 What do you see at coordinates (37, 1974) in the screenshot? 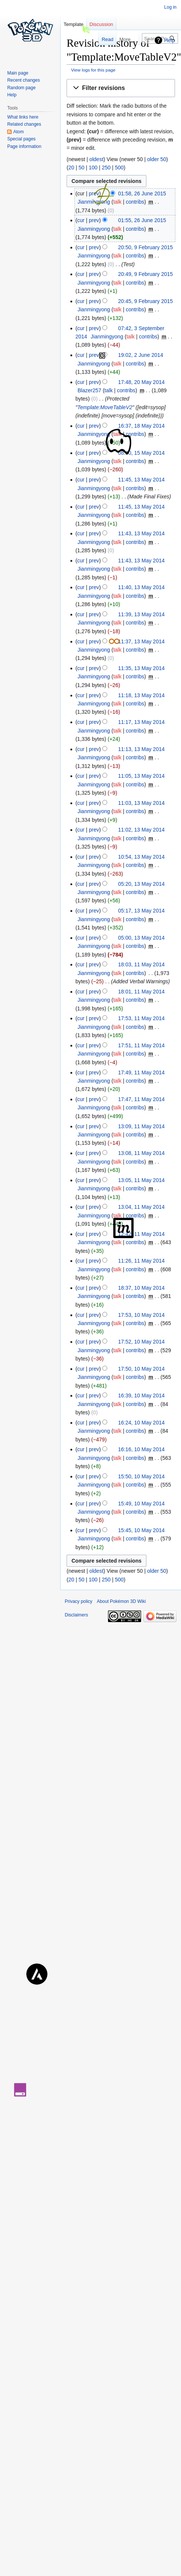
I see `astra company logo` at bounding box center [37, 1974].